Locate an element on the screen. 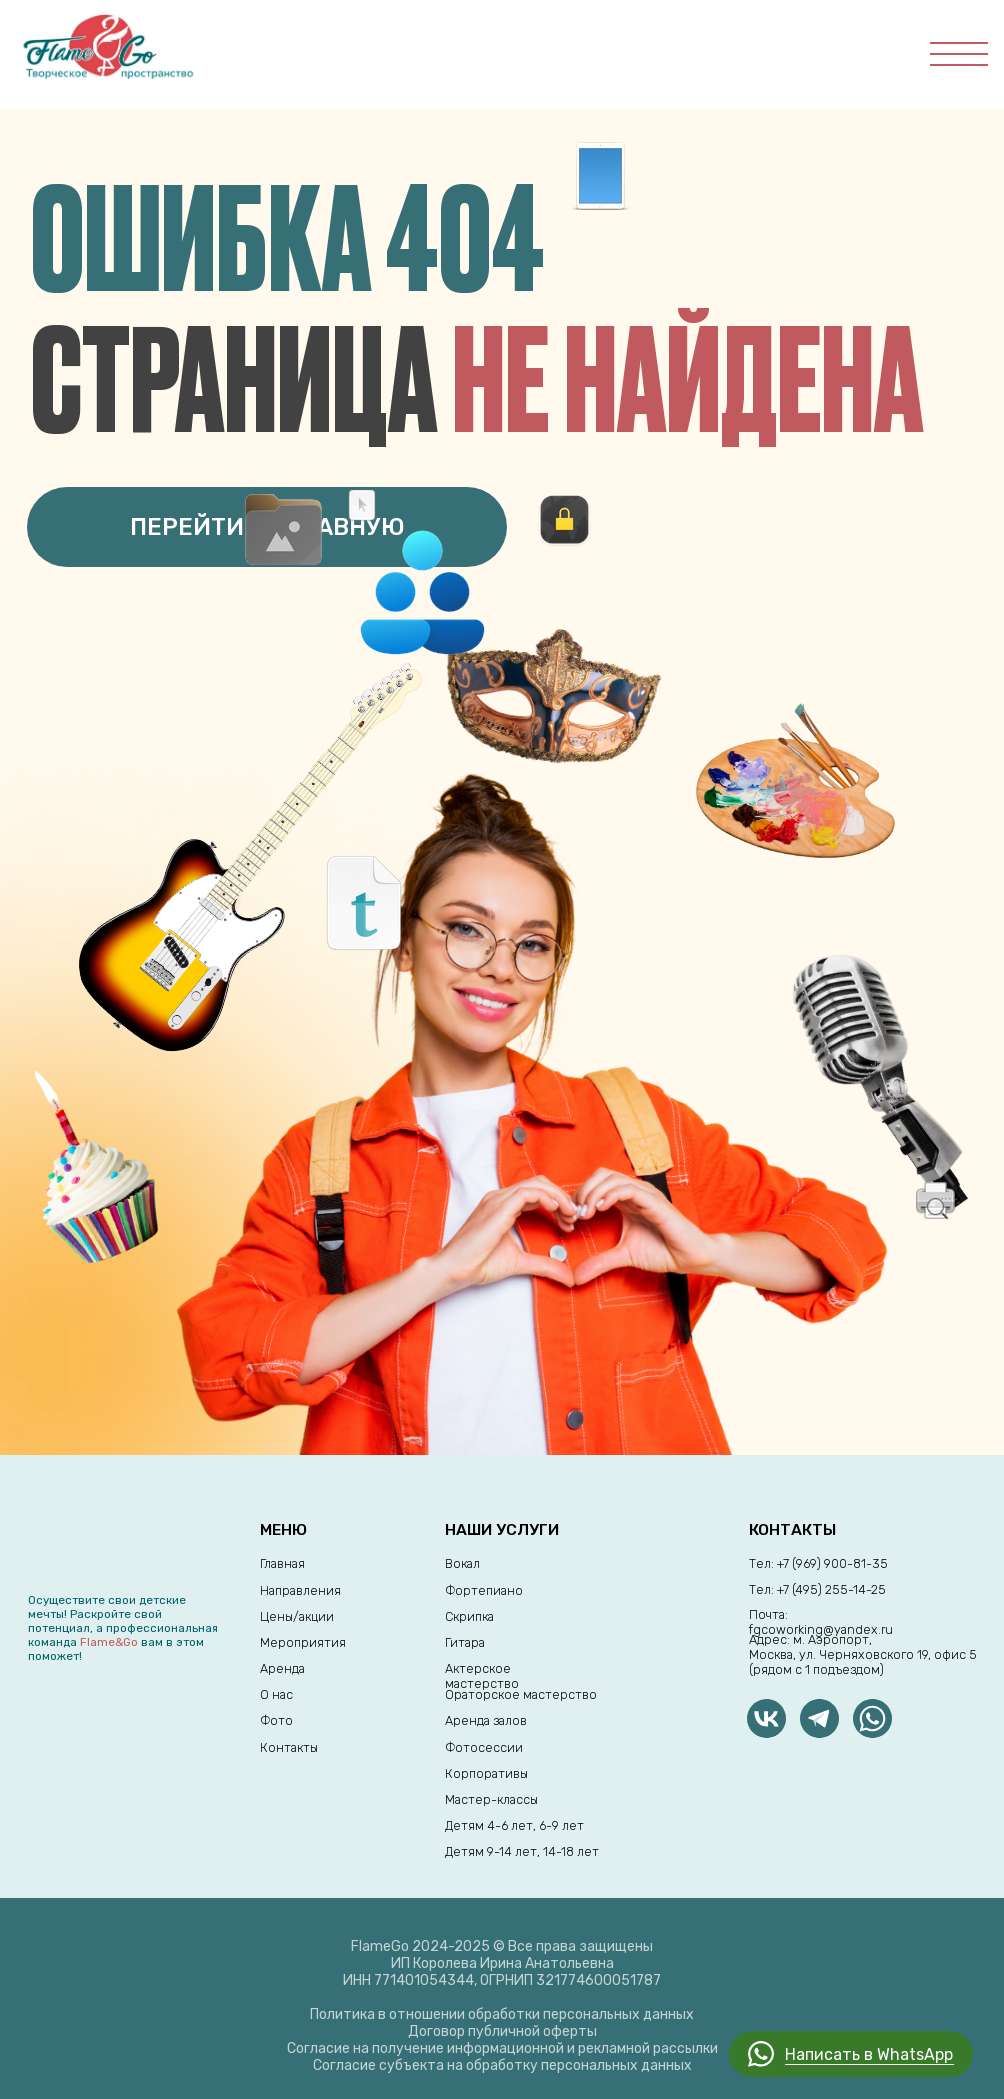 This screenshot has width=1004, height=2099. a typst document file is located at coordinates (364, 903).